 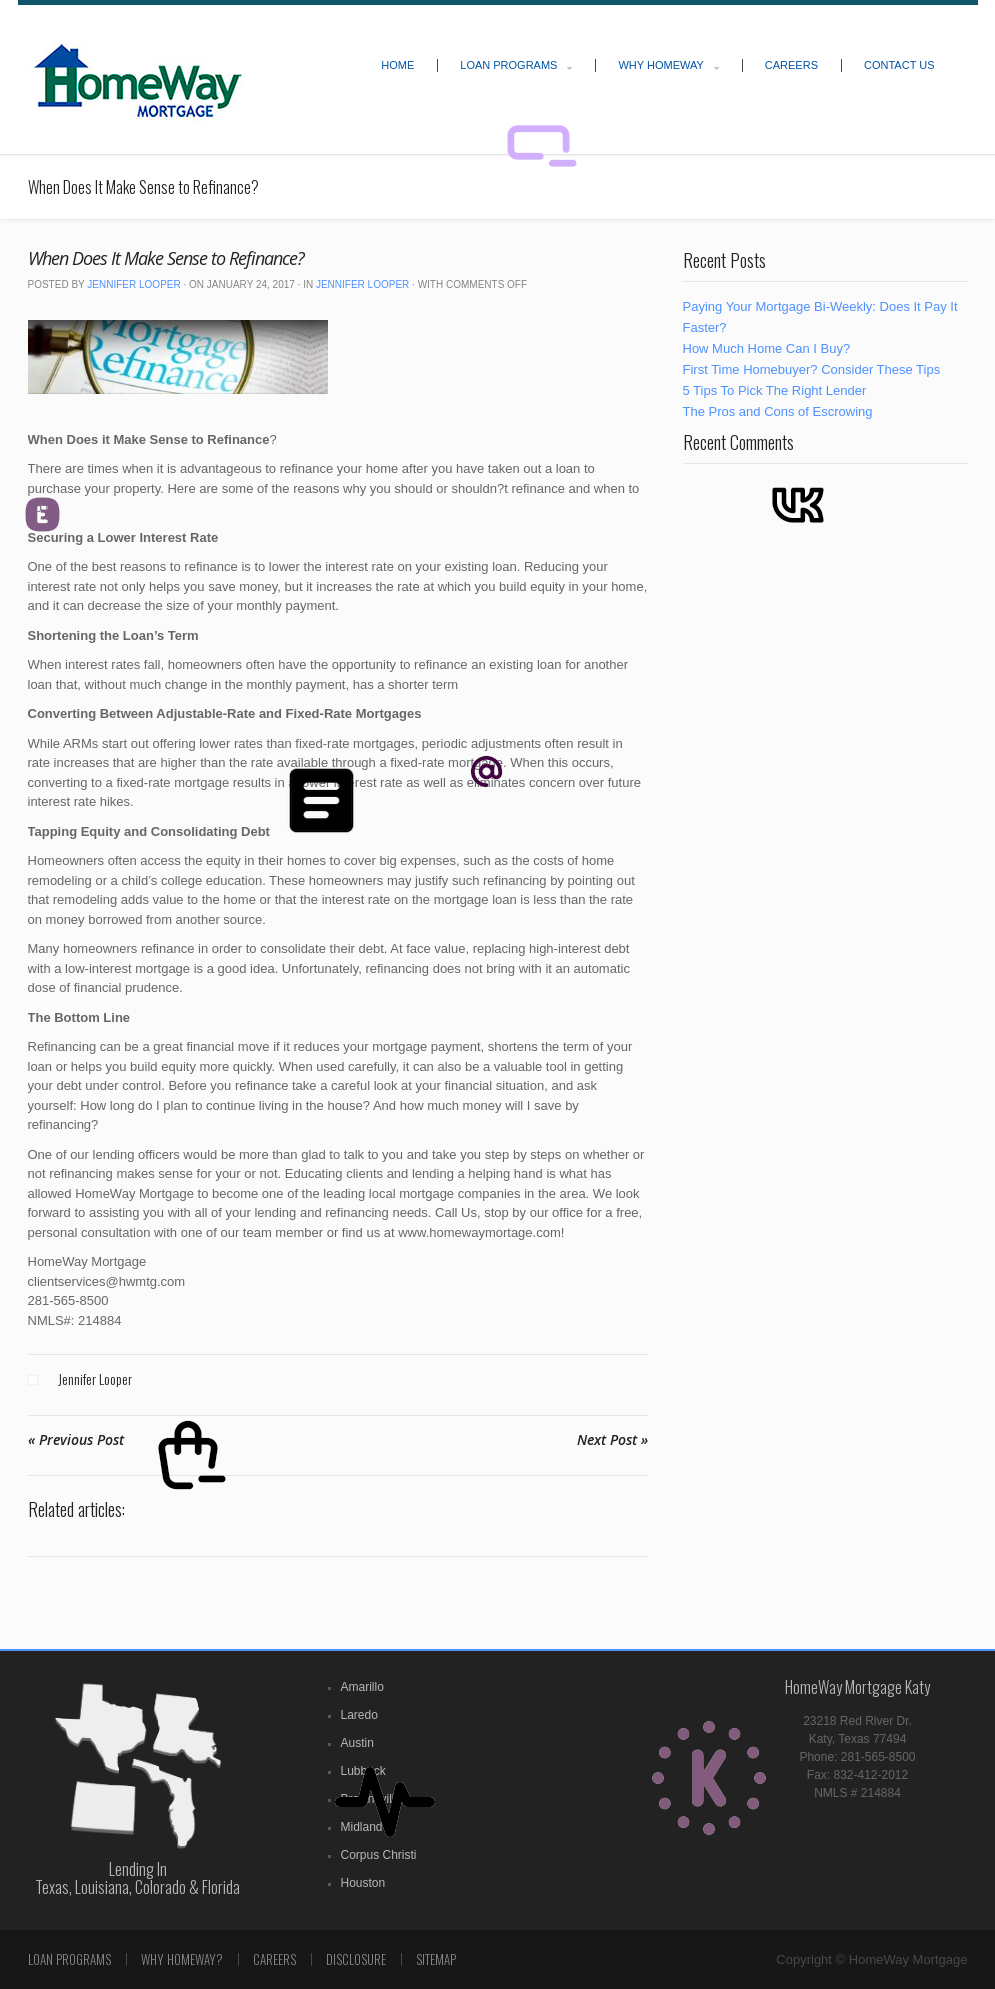 I want to click on indicates a keyboard shortcut or hotkey, so click(x=709, y=1778).